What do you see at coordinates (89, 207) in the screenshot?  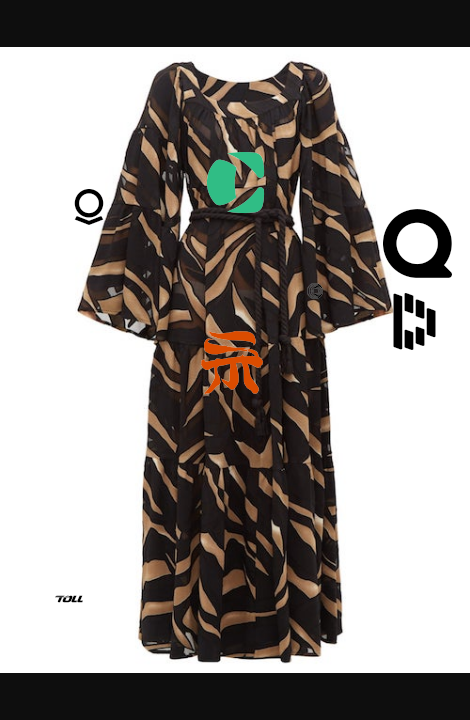 I see `palantir technologies company logo` at bounding box center [89, 207].